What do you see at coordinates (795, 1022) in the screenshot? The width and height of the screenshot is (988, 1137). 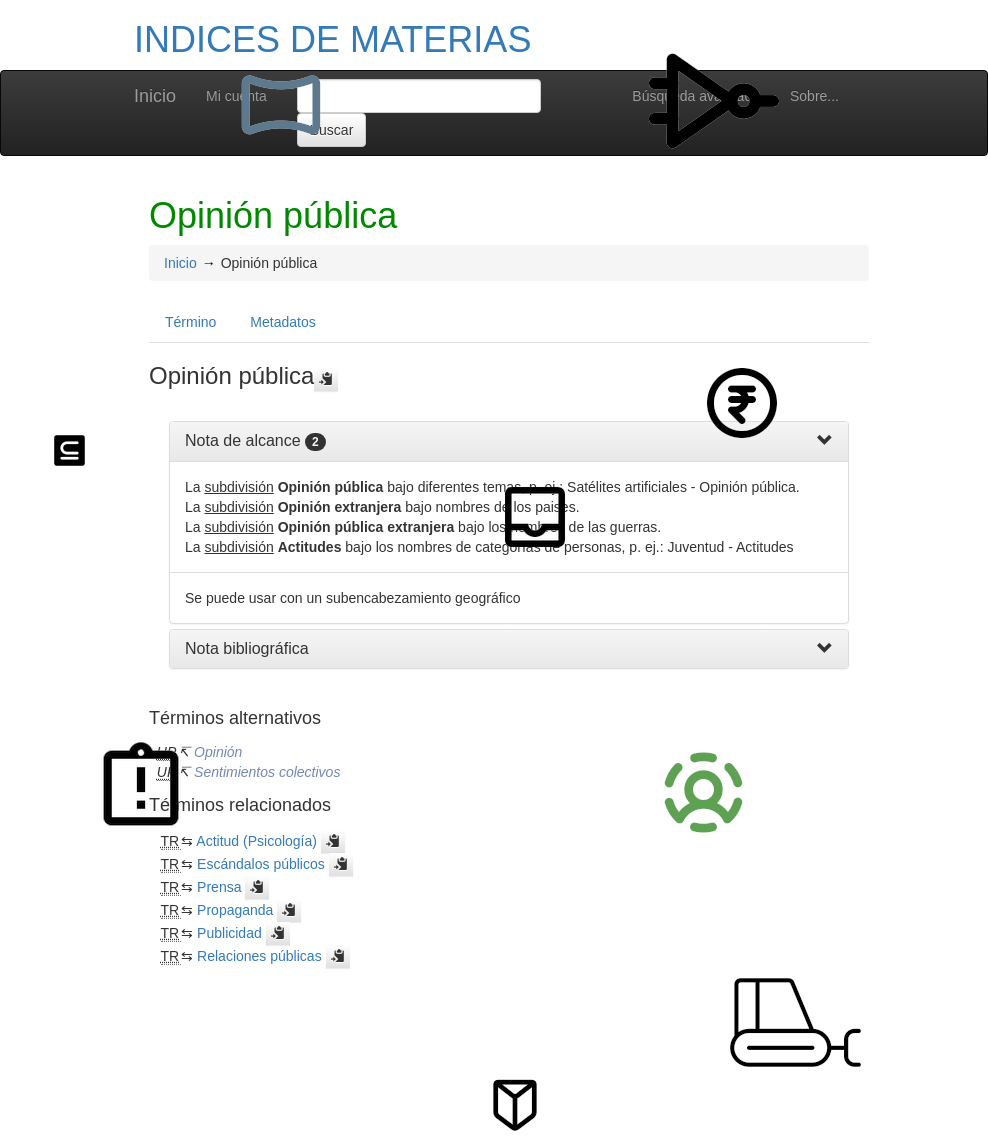 I see `access construction or heavy equipment tools` at bounding box center [795, 1022].